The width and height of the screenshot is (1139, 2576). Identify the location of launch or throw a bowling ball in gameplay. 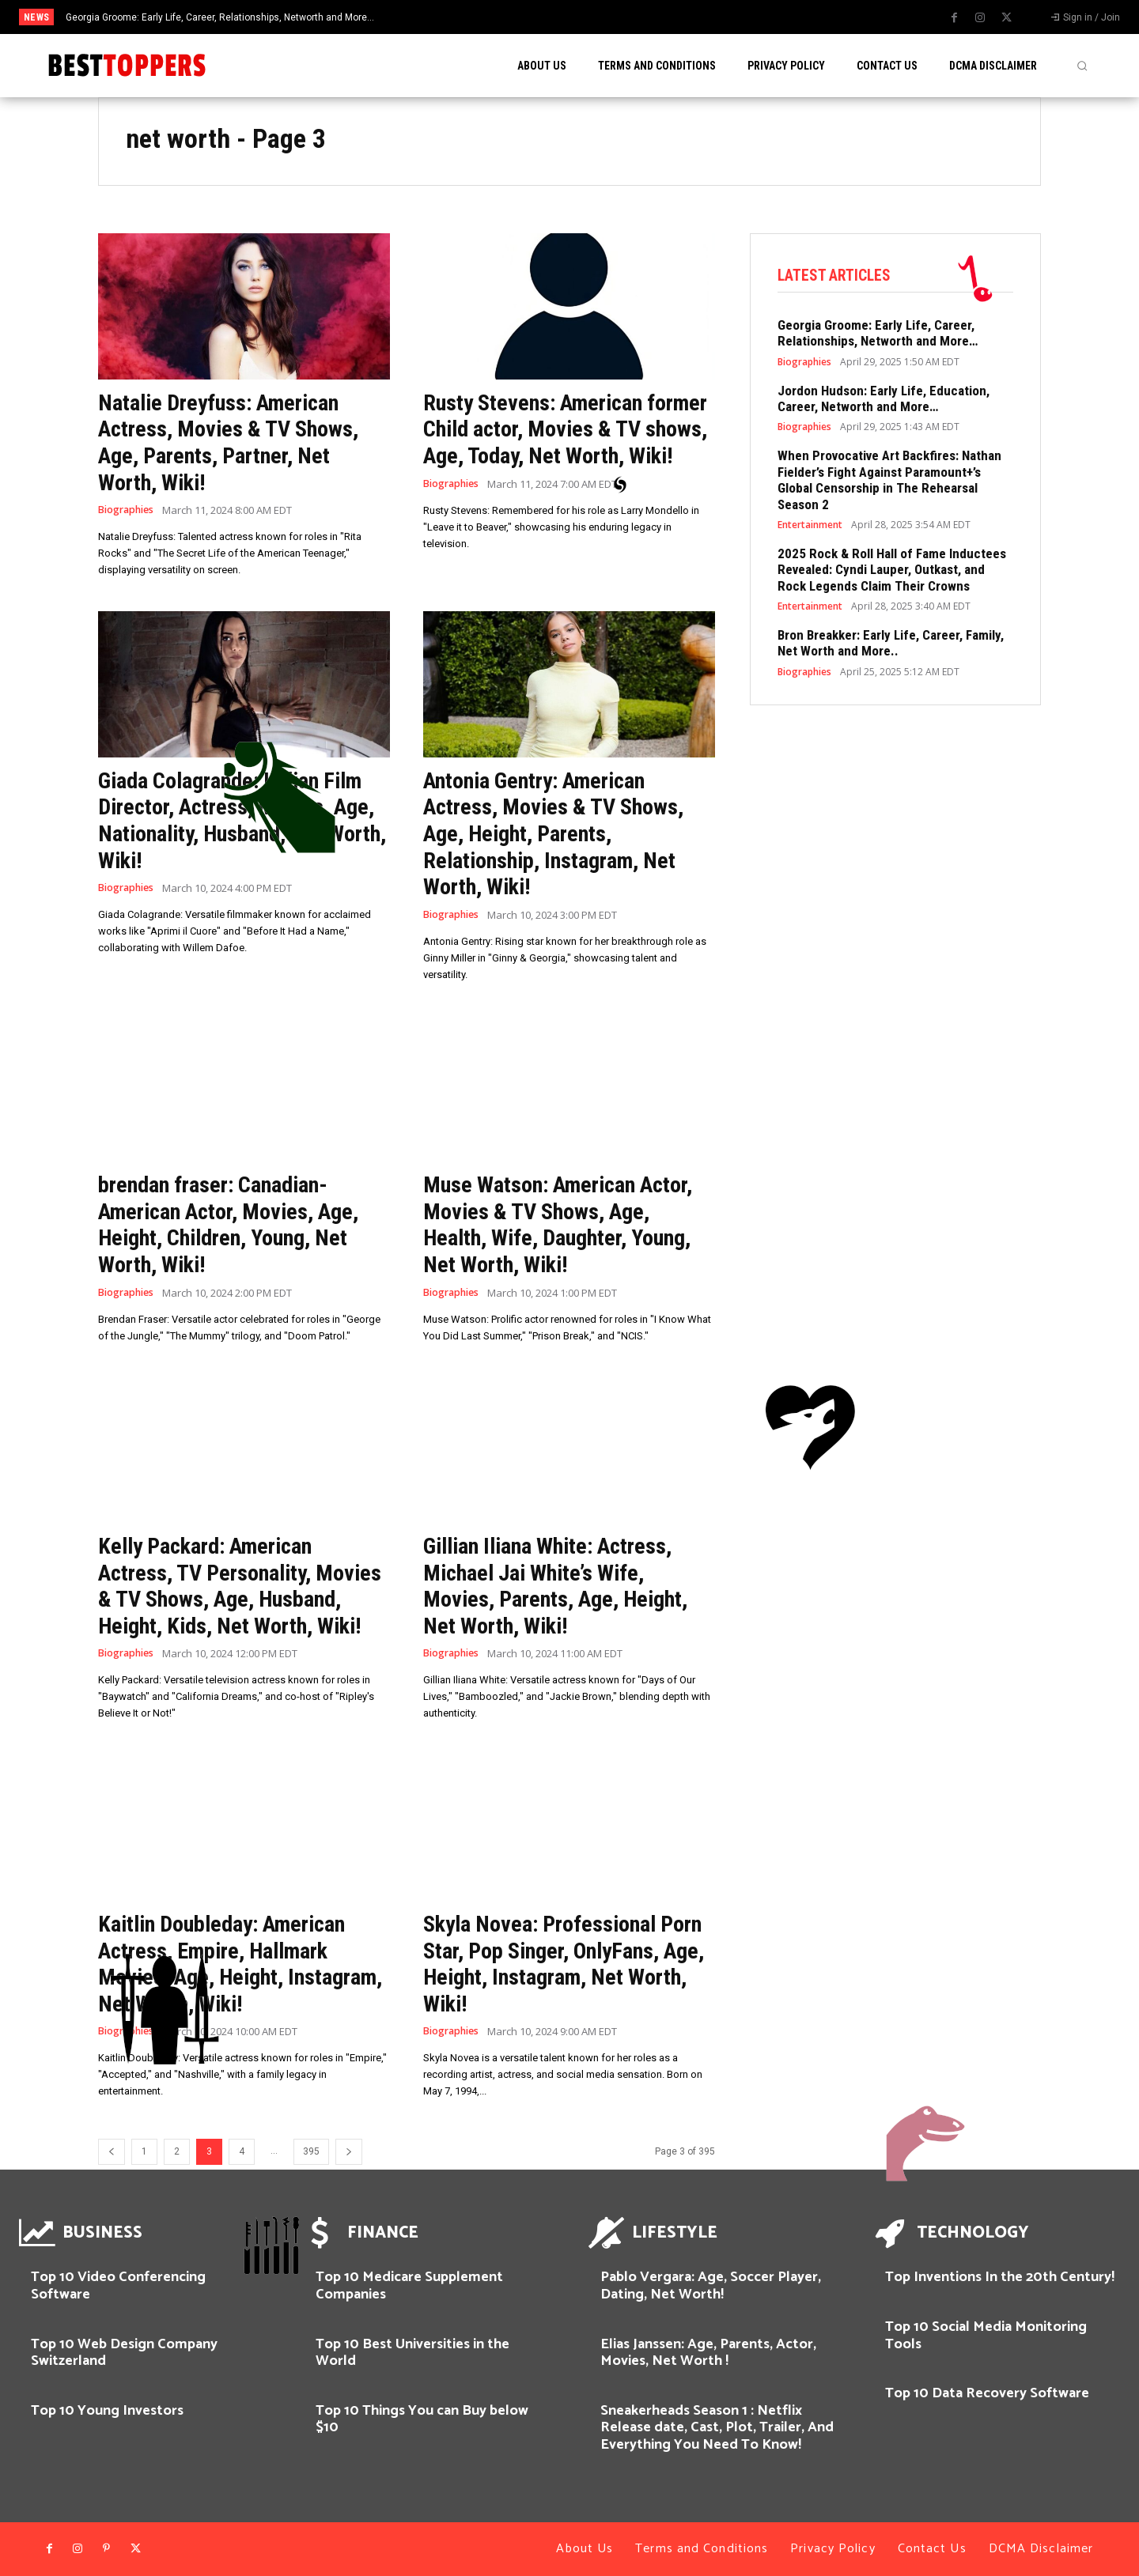
(279, 797).